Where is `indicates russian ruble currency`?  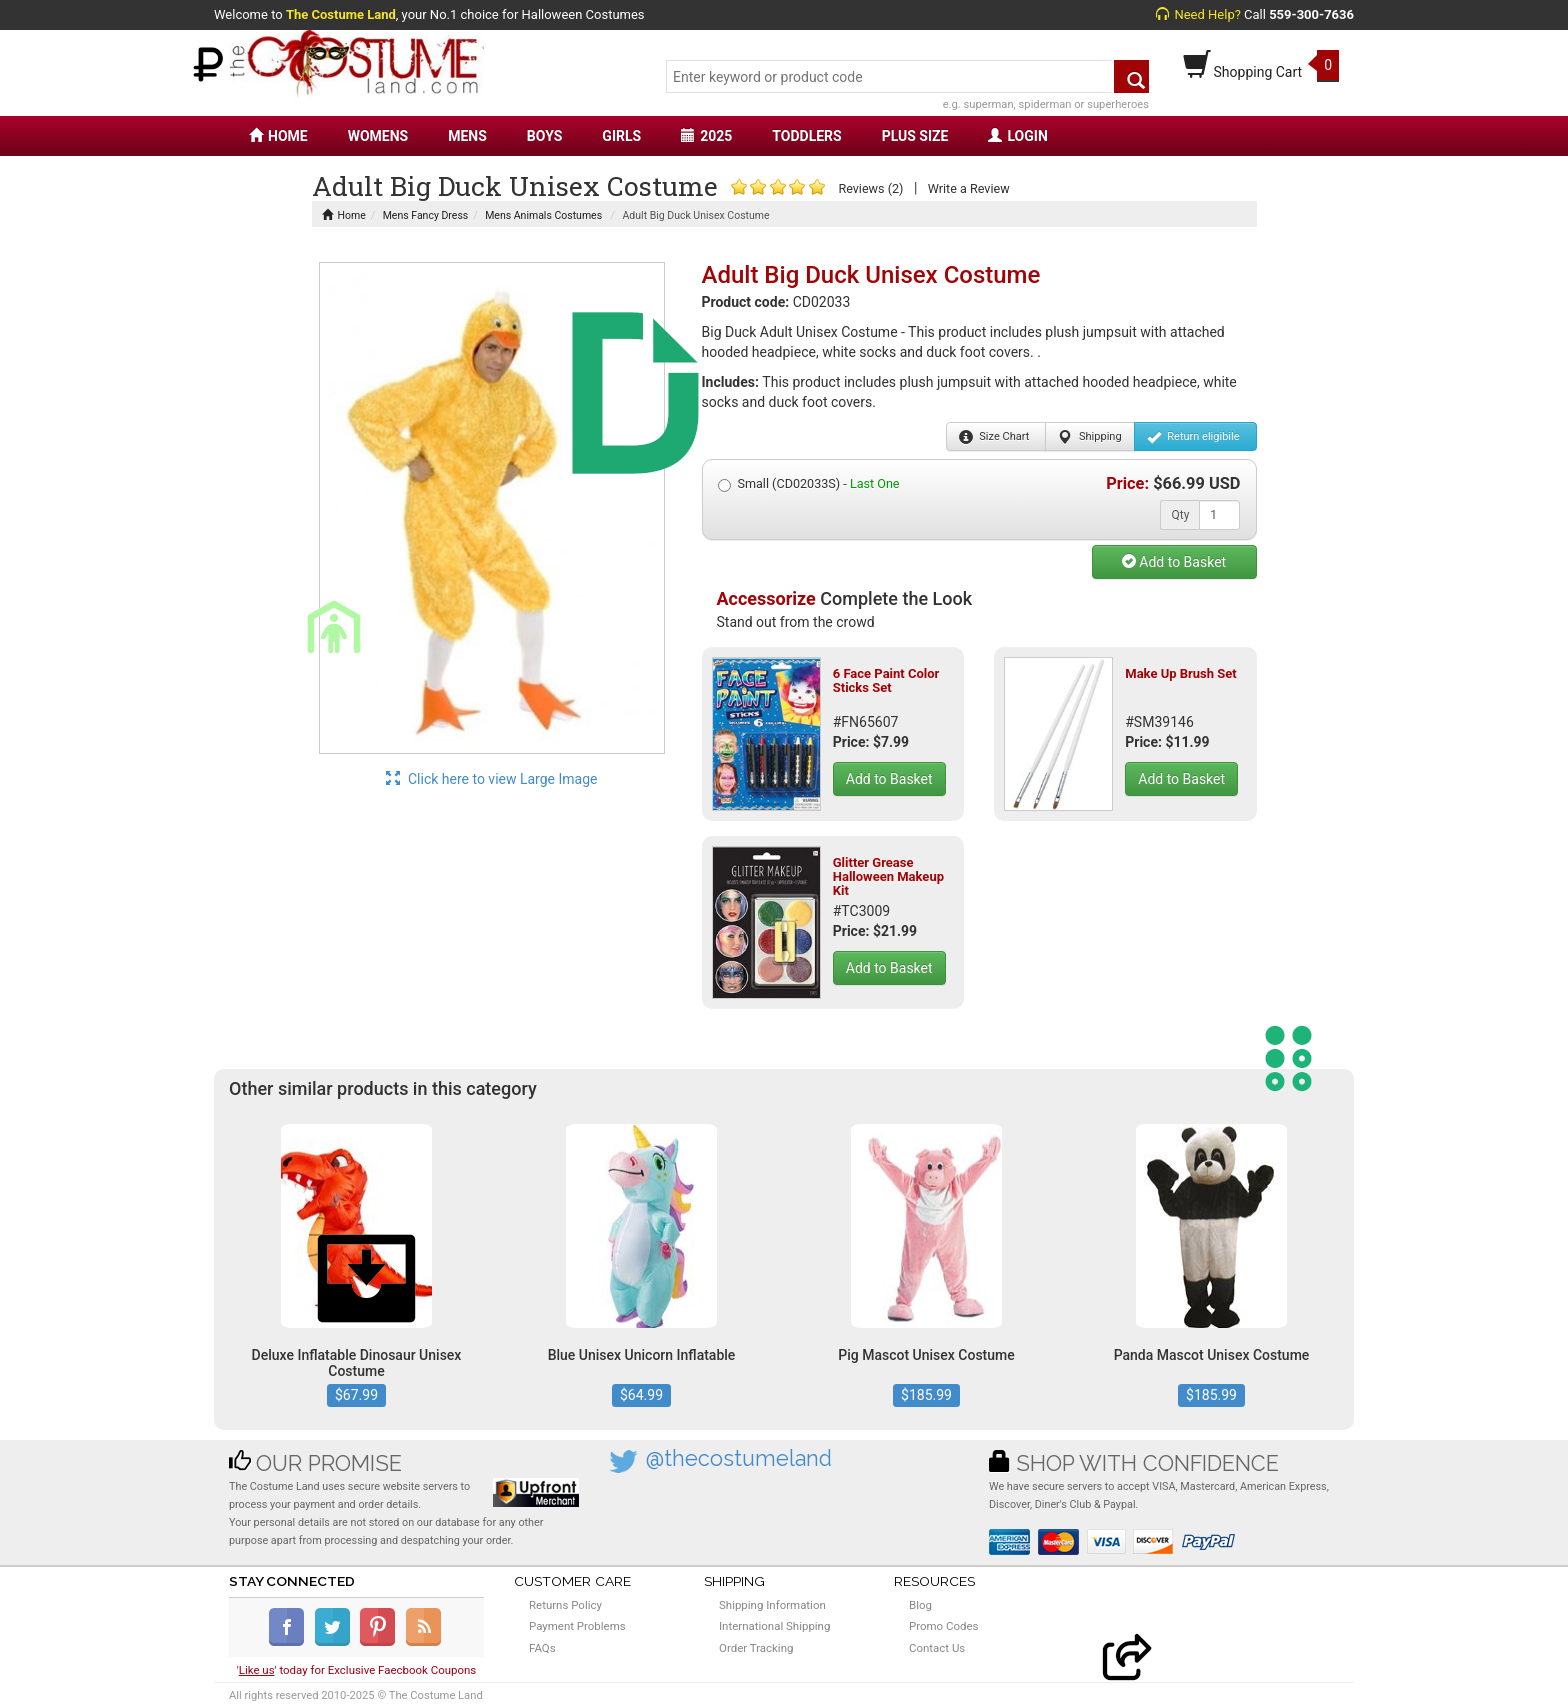 indicates russian ruble currency is located at coordinates (209, 64).